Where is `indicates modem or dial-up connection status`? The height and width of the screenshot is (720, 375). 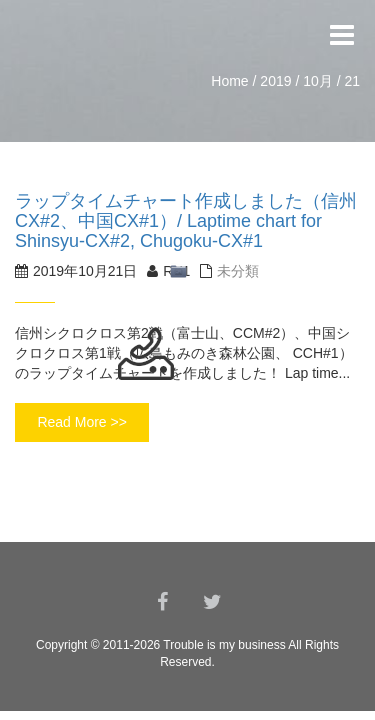
indicates modem or dial-up connection status is located at coordinates (146, 352).